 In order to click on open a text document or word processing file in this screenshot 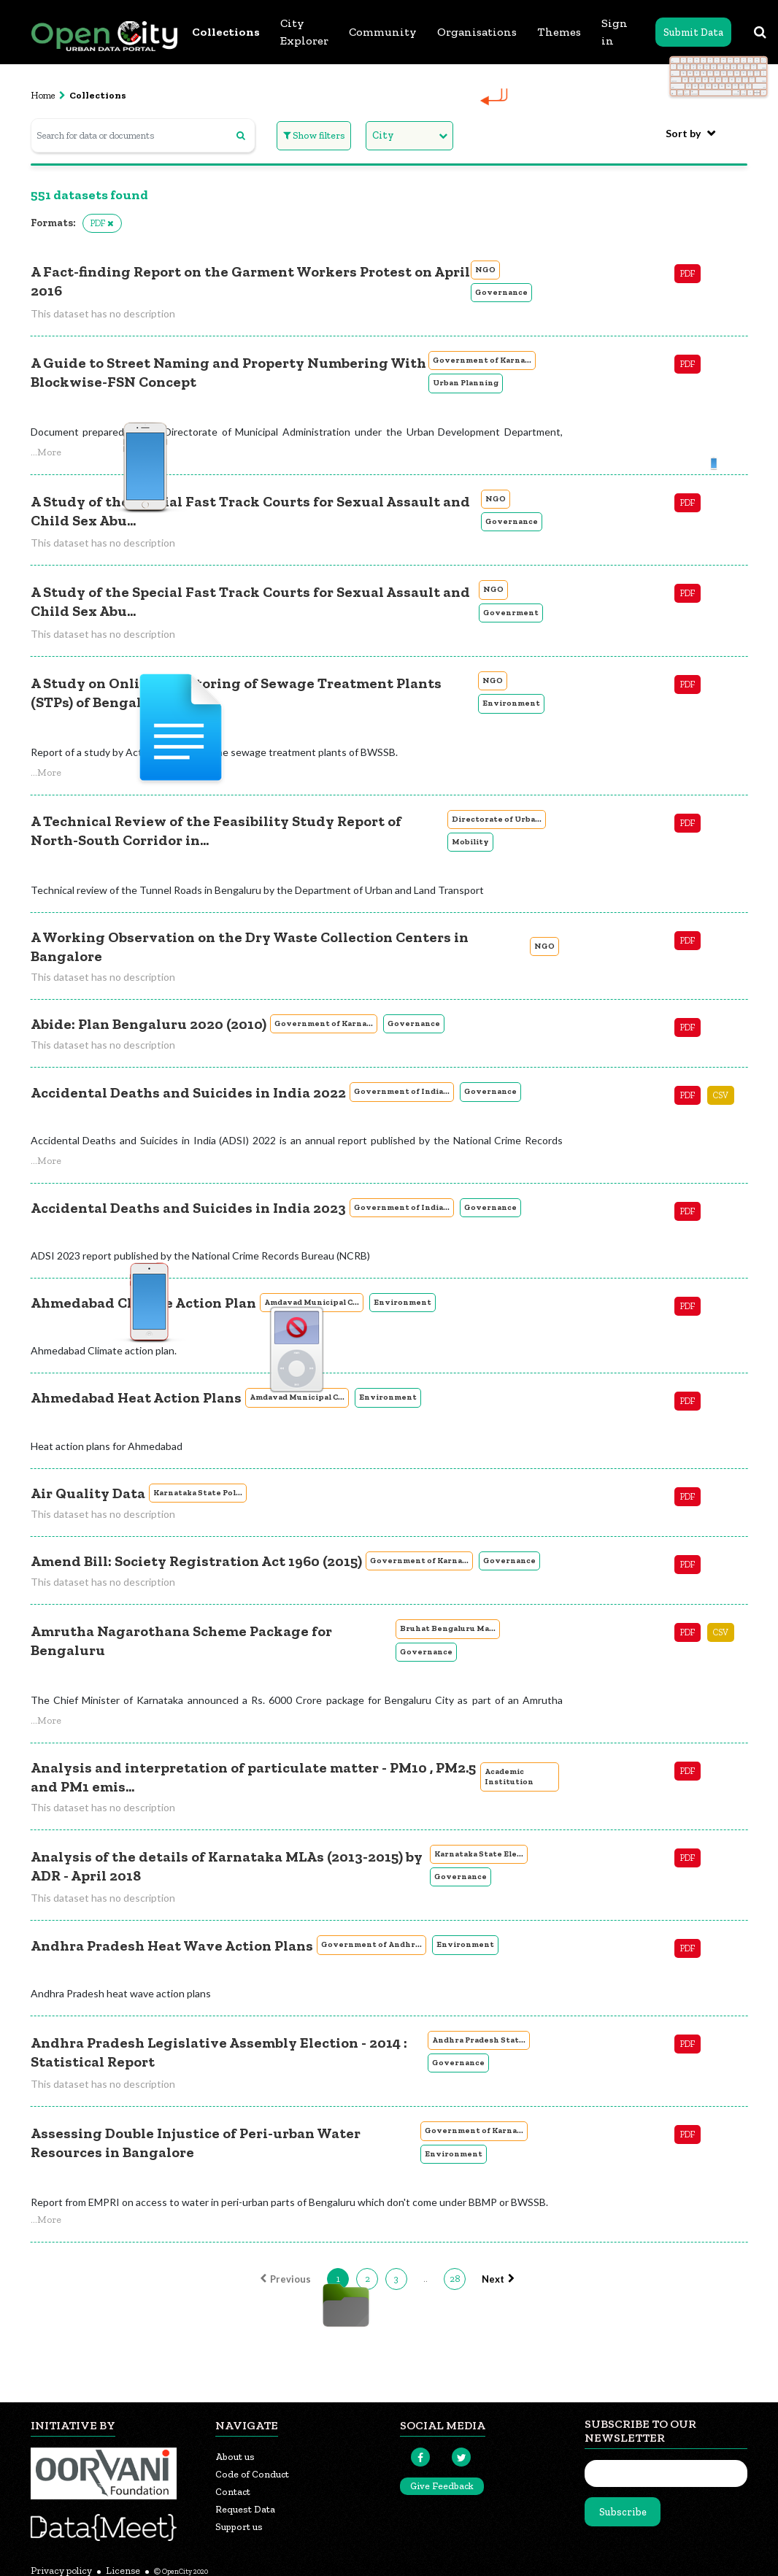, I will do `click(180, 729)`.